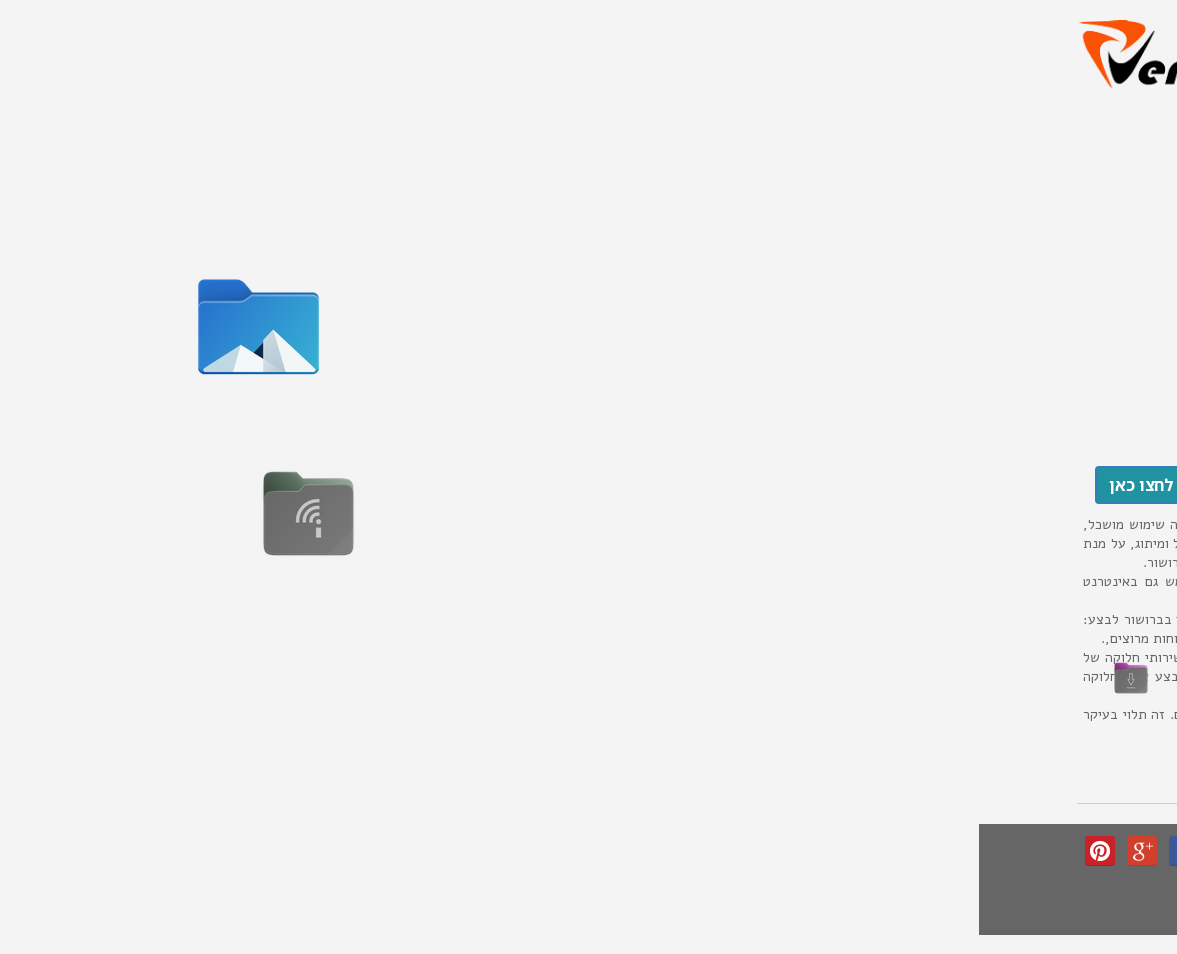 This screenshot has height=954, width=1177. What do you see at coordinates (1131, 678) in the screenshot?
I see `open downloads folder` at bounding box center [1131, 678].